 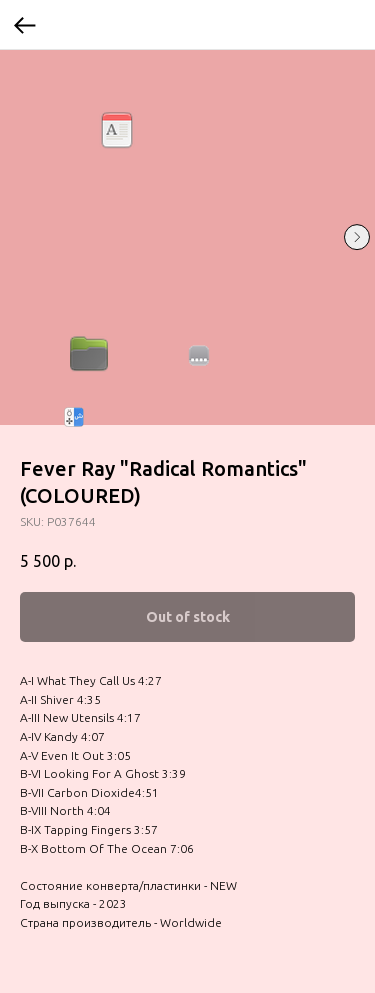 What do you see at coordinates (89, 353) in the screenshot?
I see `indicates a valid drop target for dragging files` at bounding box center [89, 353].